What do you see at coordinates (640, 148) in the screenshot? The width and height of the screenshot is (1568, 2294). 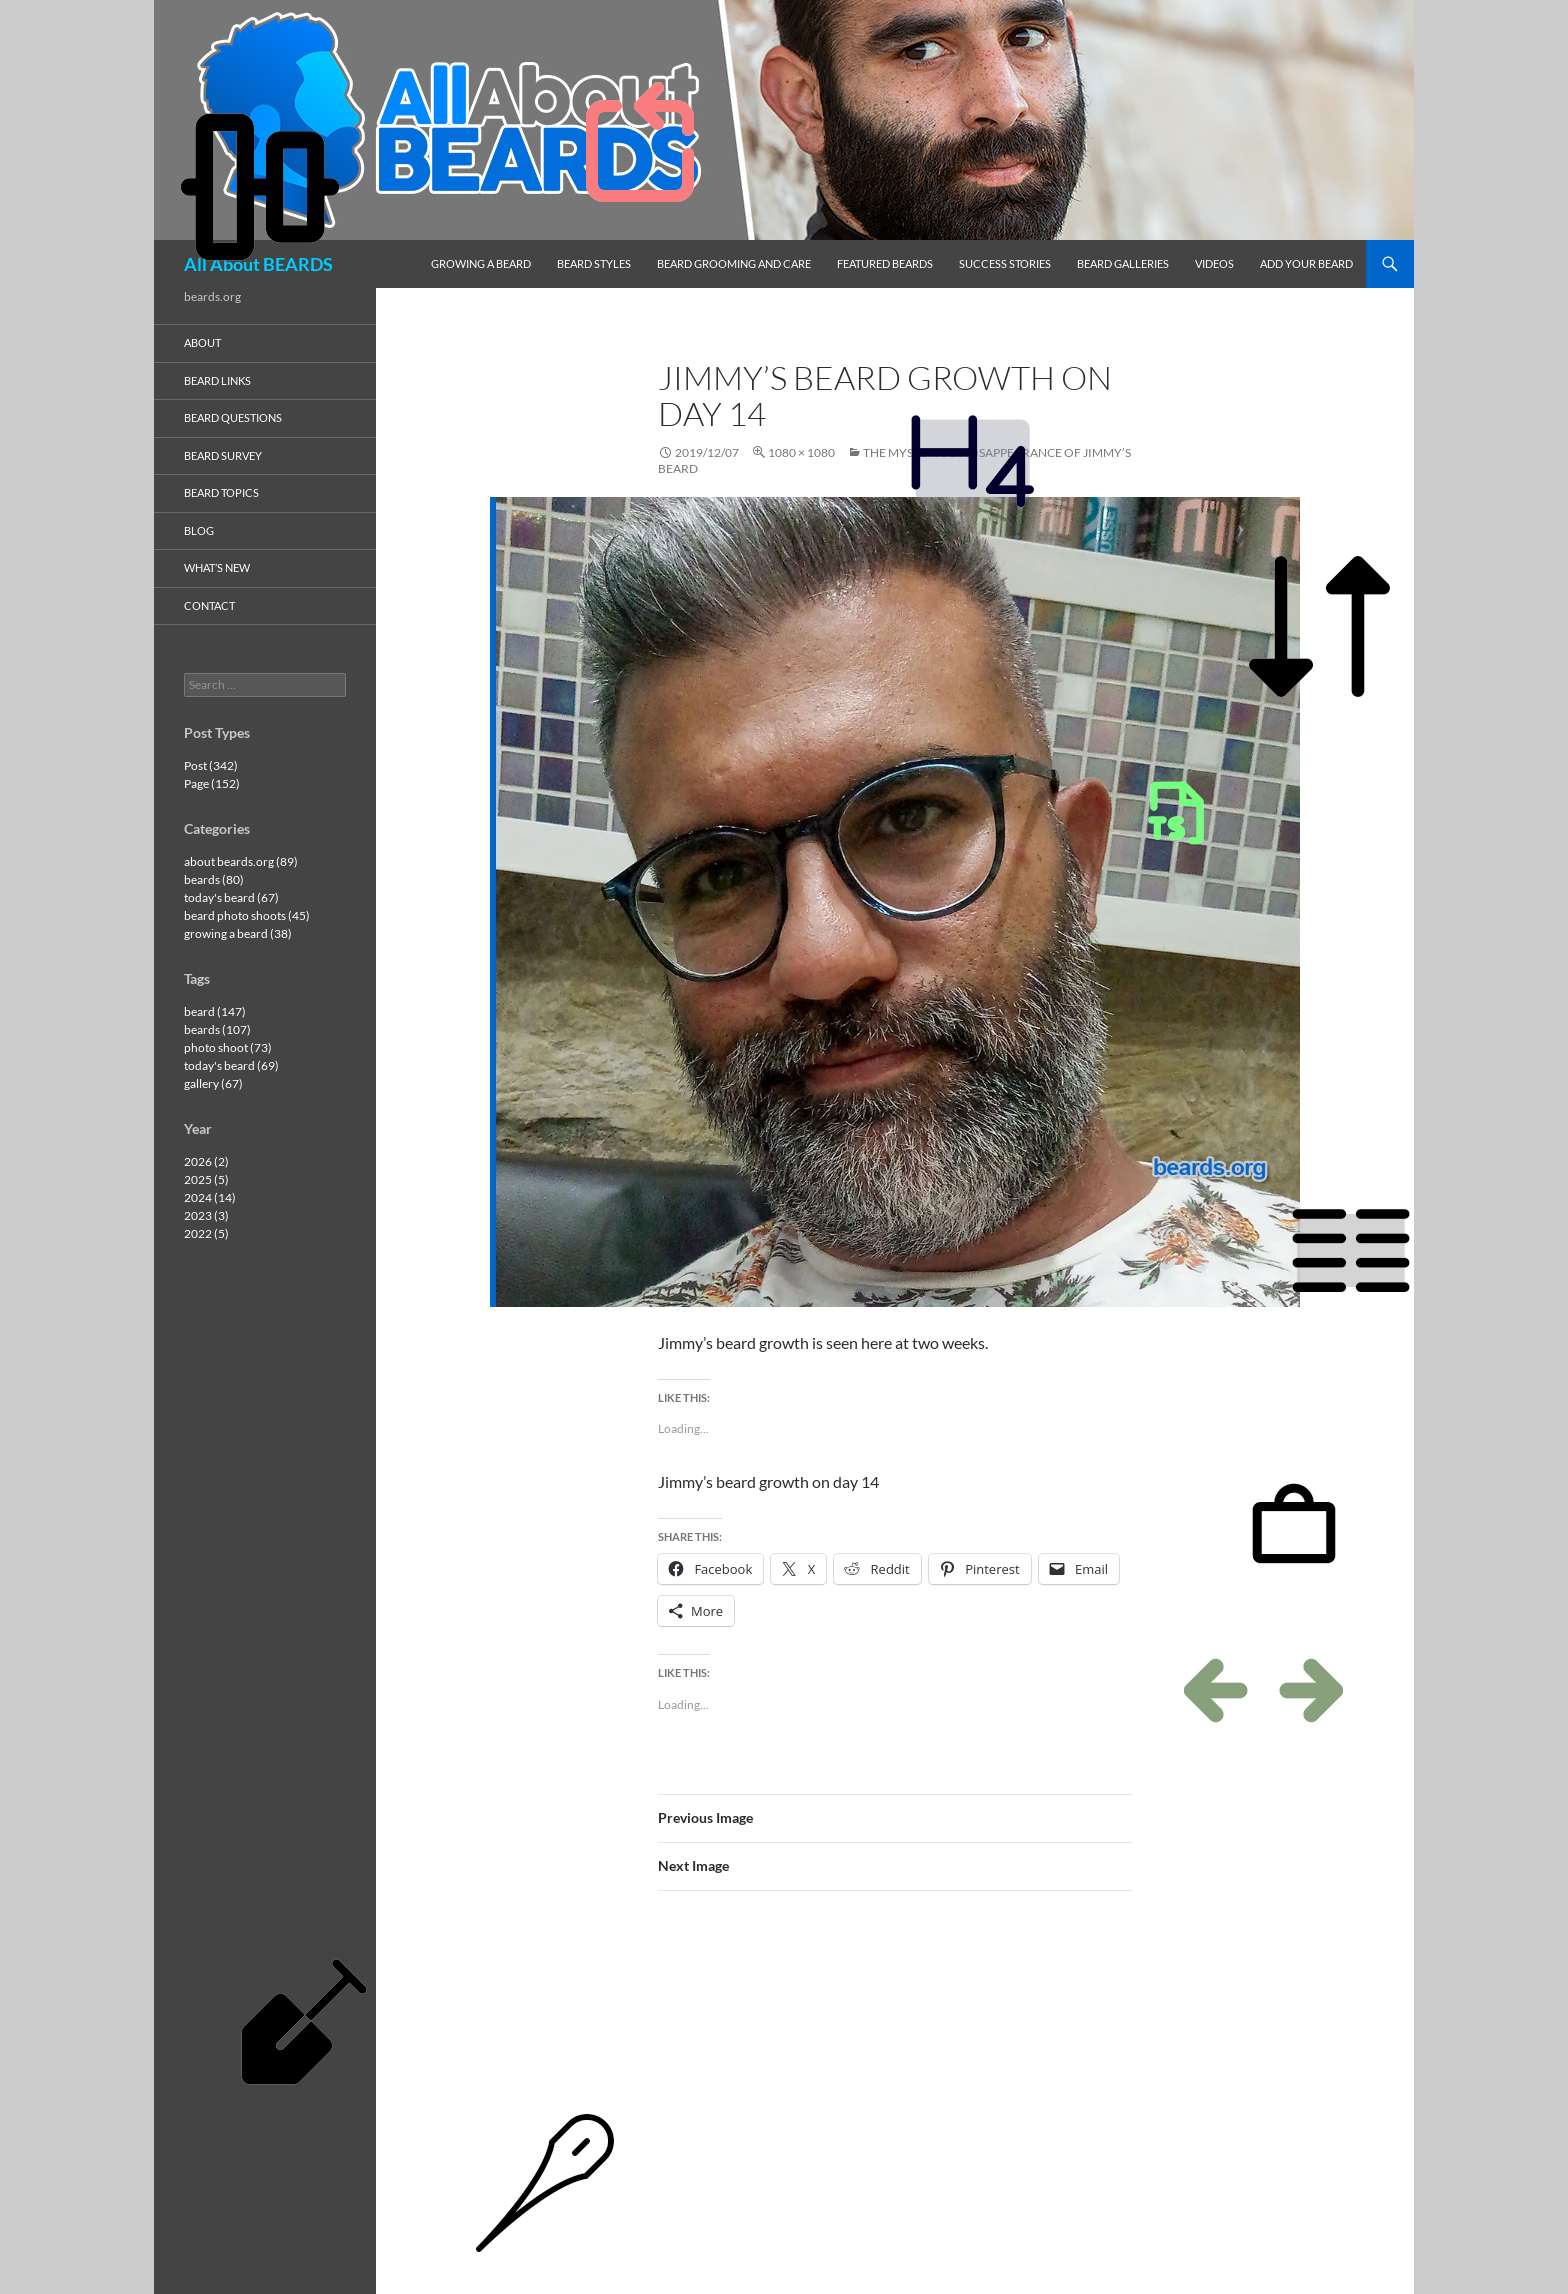 I see `rotate image or content counter-clockwise` at bounding box center [640, 148].